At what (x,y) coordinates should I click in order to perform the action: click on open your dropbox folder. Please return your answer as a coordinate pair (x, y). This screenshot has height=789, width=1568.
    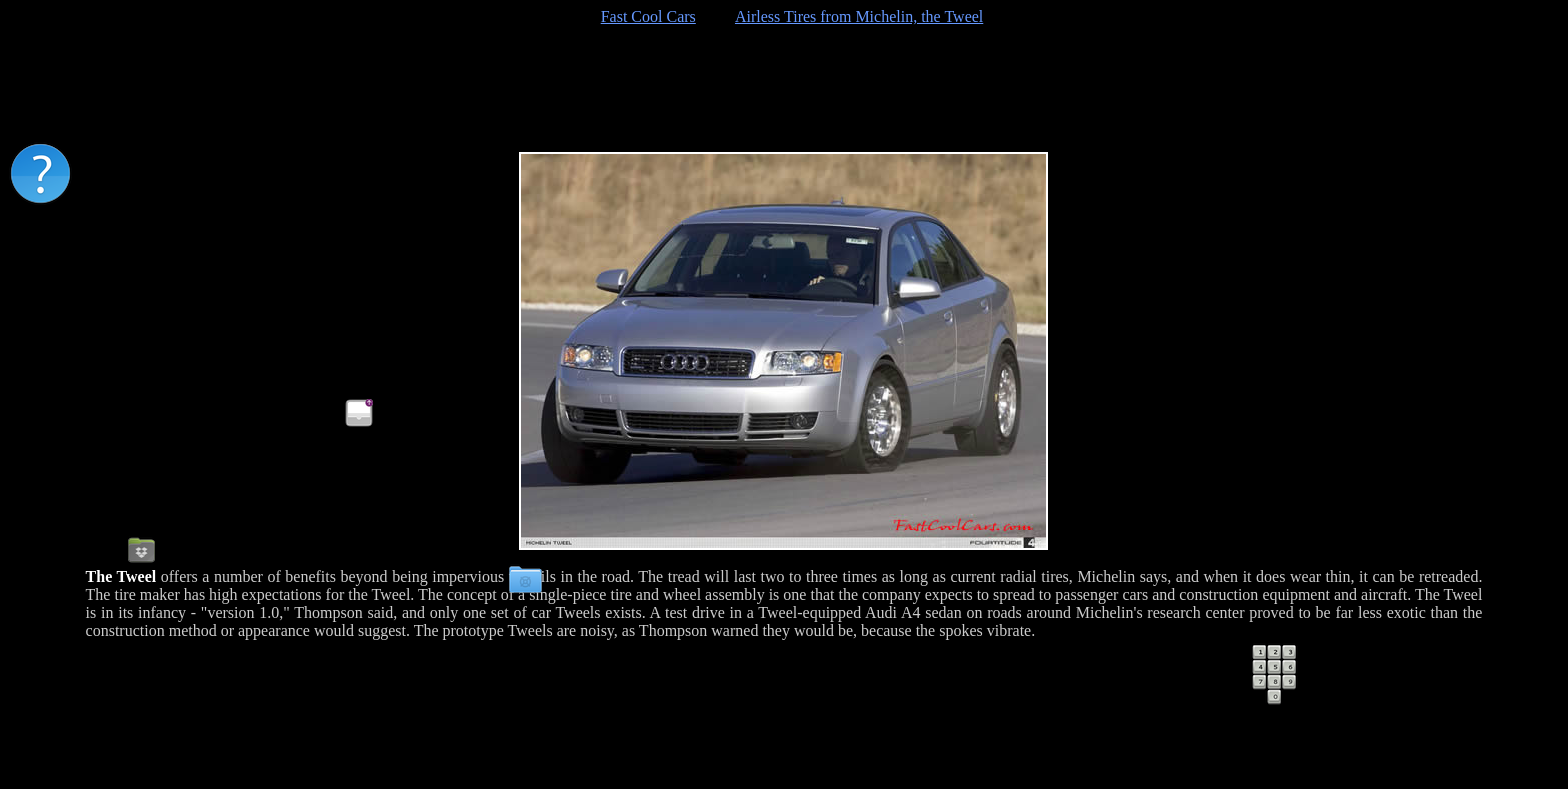
    Looking at the image, I should click on (141, 549).